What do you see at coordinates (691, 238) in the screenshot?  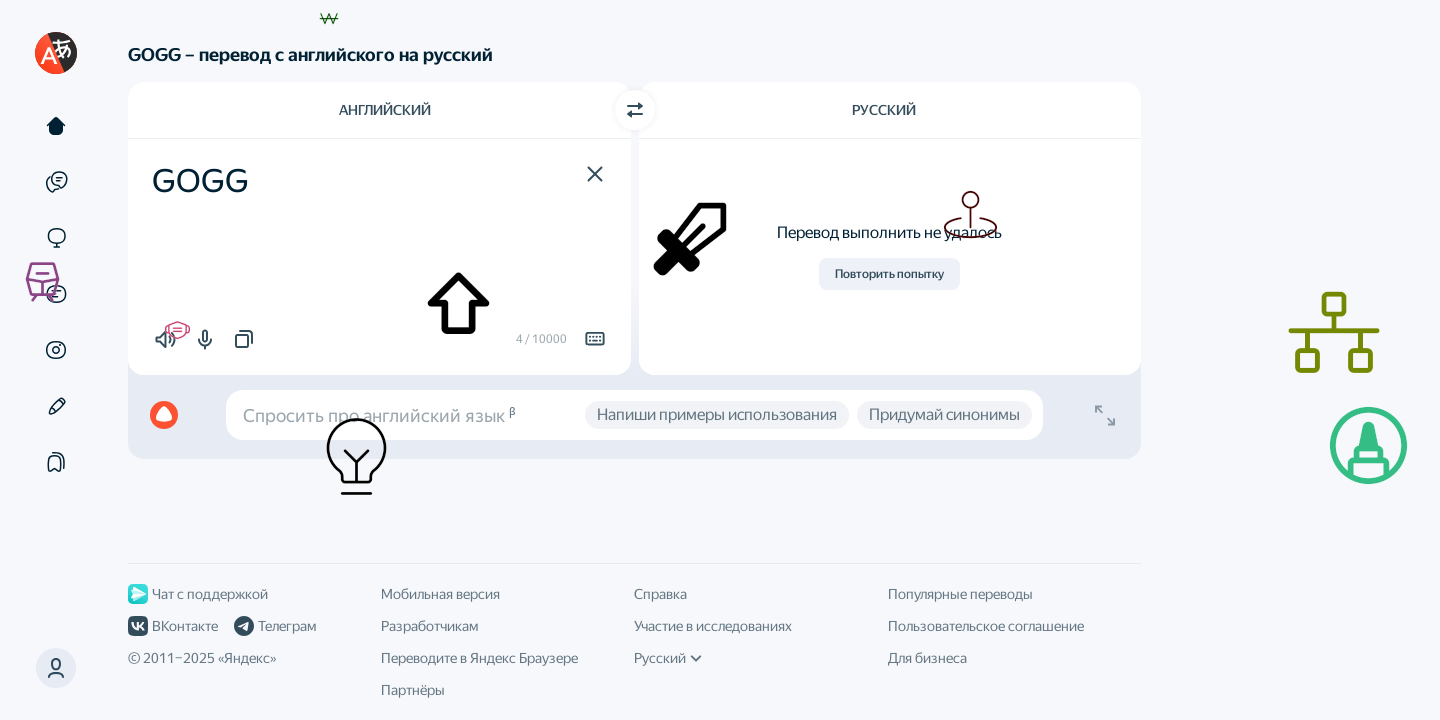 I see `access combat or battle features` at bounding box center [691, 238].